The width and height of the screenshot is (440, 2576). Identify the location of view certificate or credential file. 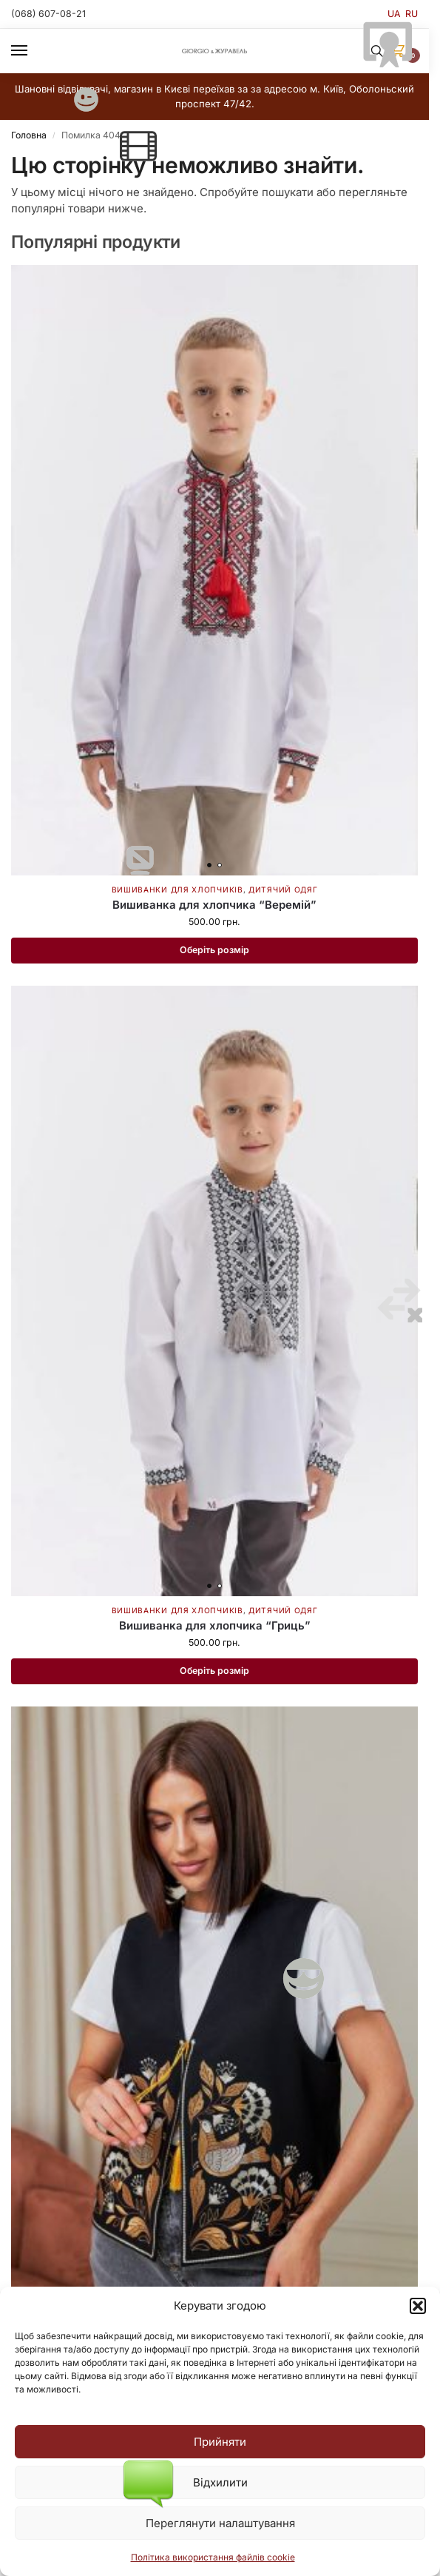
(386, 41).